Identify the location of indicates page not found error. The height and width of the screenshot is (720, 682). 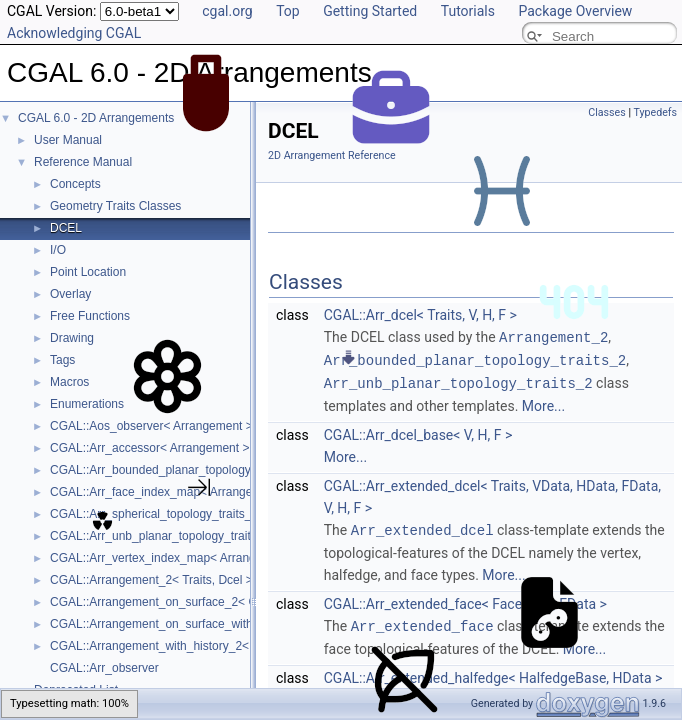
(574, 302).